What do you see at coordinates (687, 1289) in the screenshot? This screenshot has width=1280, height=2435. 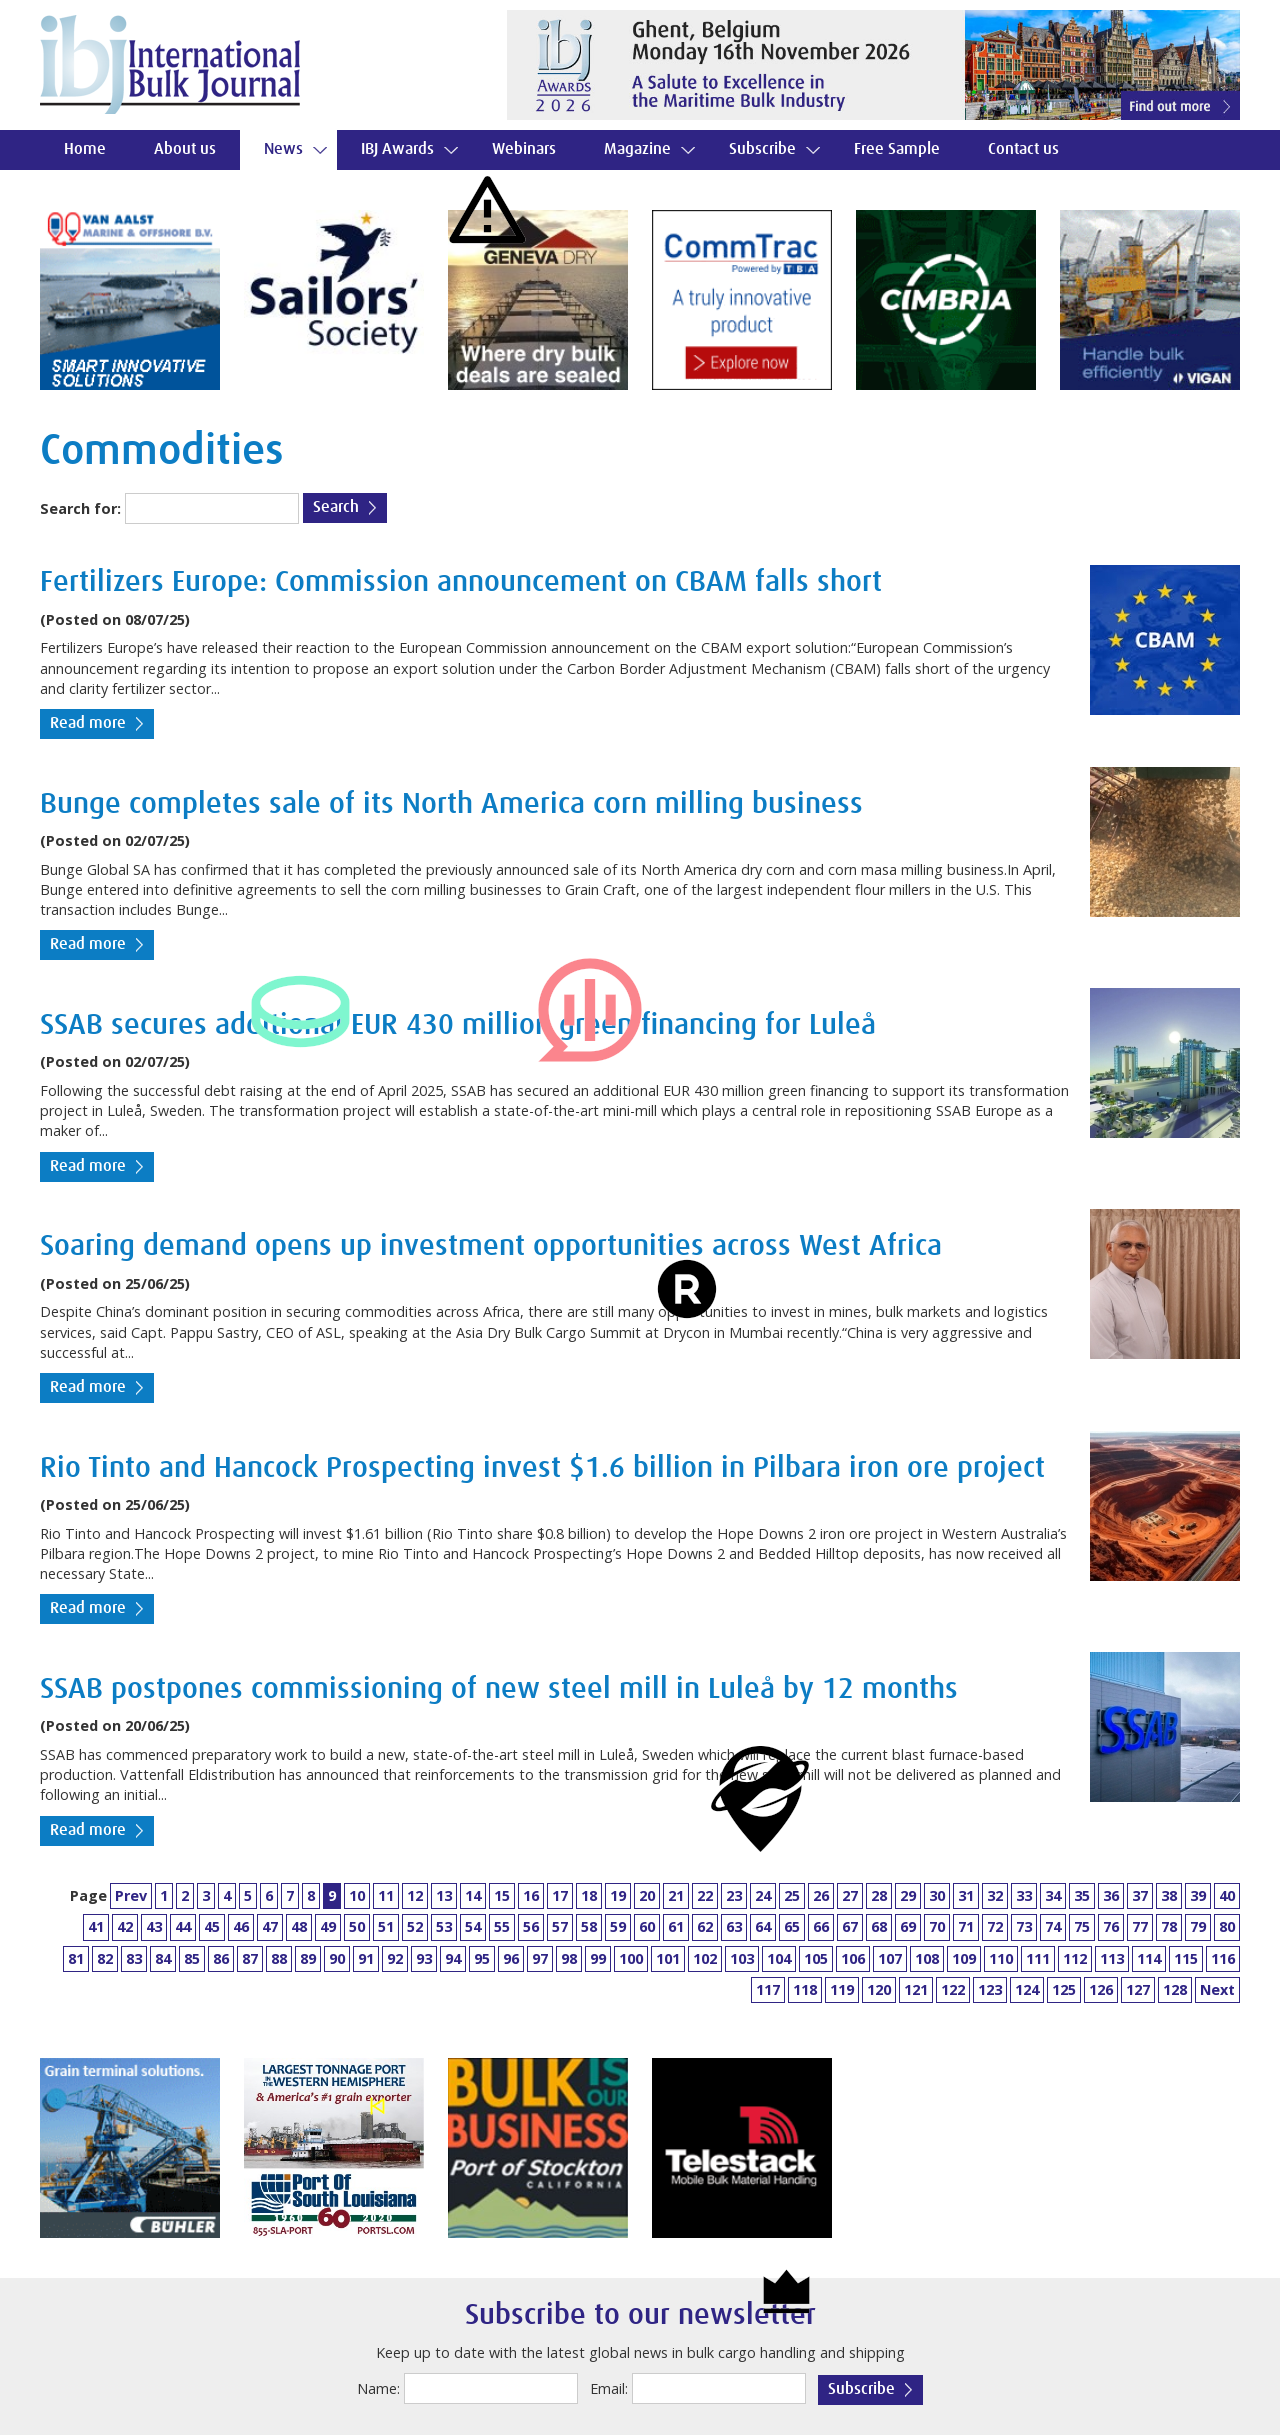 I see `indicates a registered trademark symbol` at bounding box center [687, 1289].